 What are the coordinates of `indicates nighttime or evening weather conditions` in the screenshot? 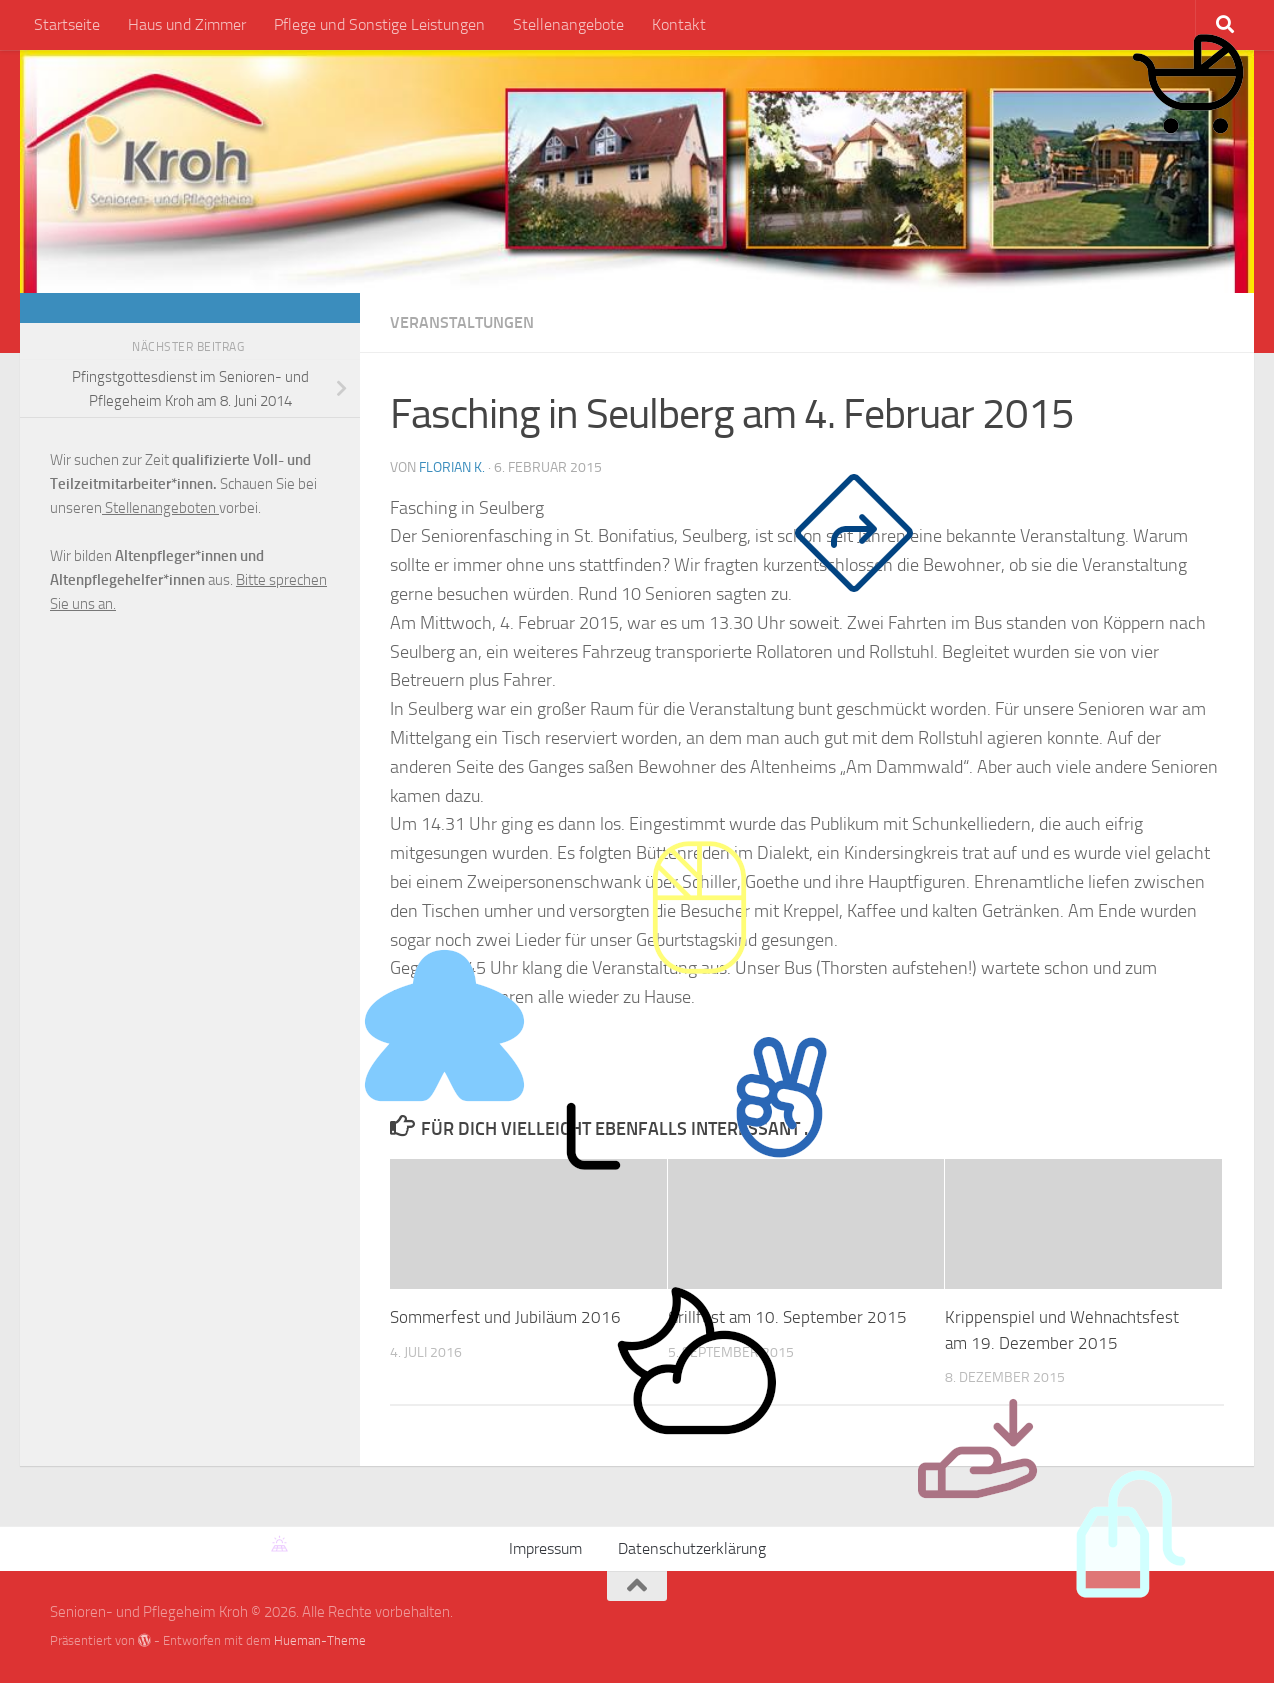 It's located at (693, 1368).